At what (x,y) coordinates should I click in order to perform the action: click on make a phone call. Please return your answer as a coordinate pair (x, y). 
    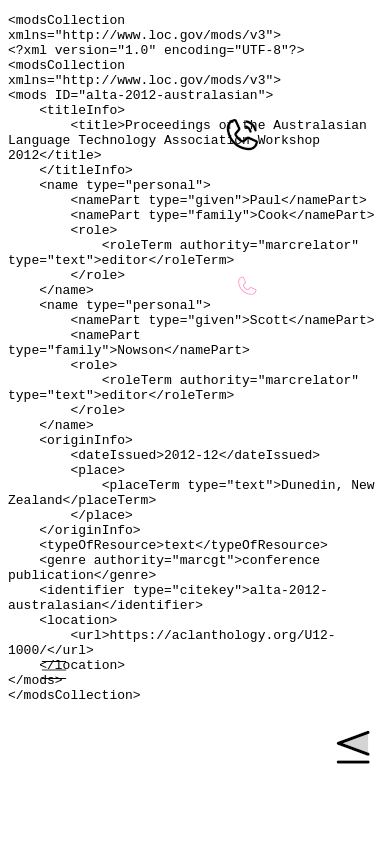
    Looking at the image, I should click on (247, 286).